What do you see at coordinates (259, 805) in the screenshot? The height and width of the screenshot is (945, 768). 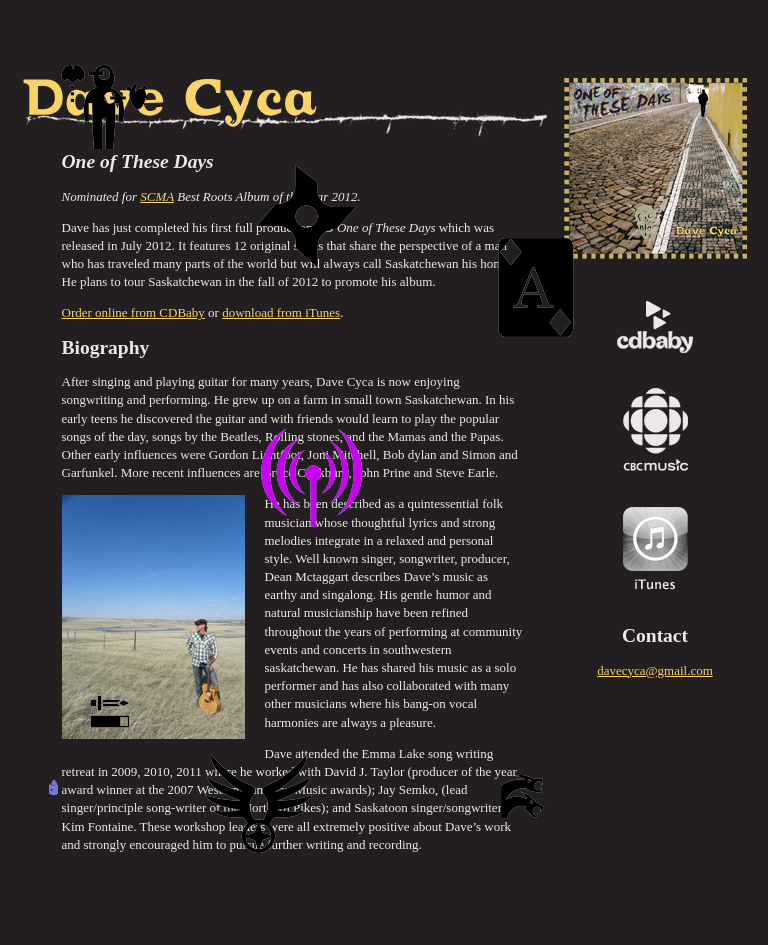 I see `faction or guild emblem in a game interface` at bounding box center [259, 805].